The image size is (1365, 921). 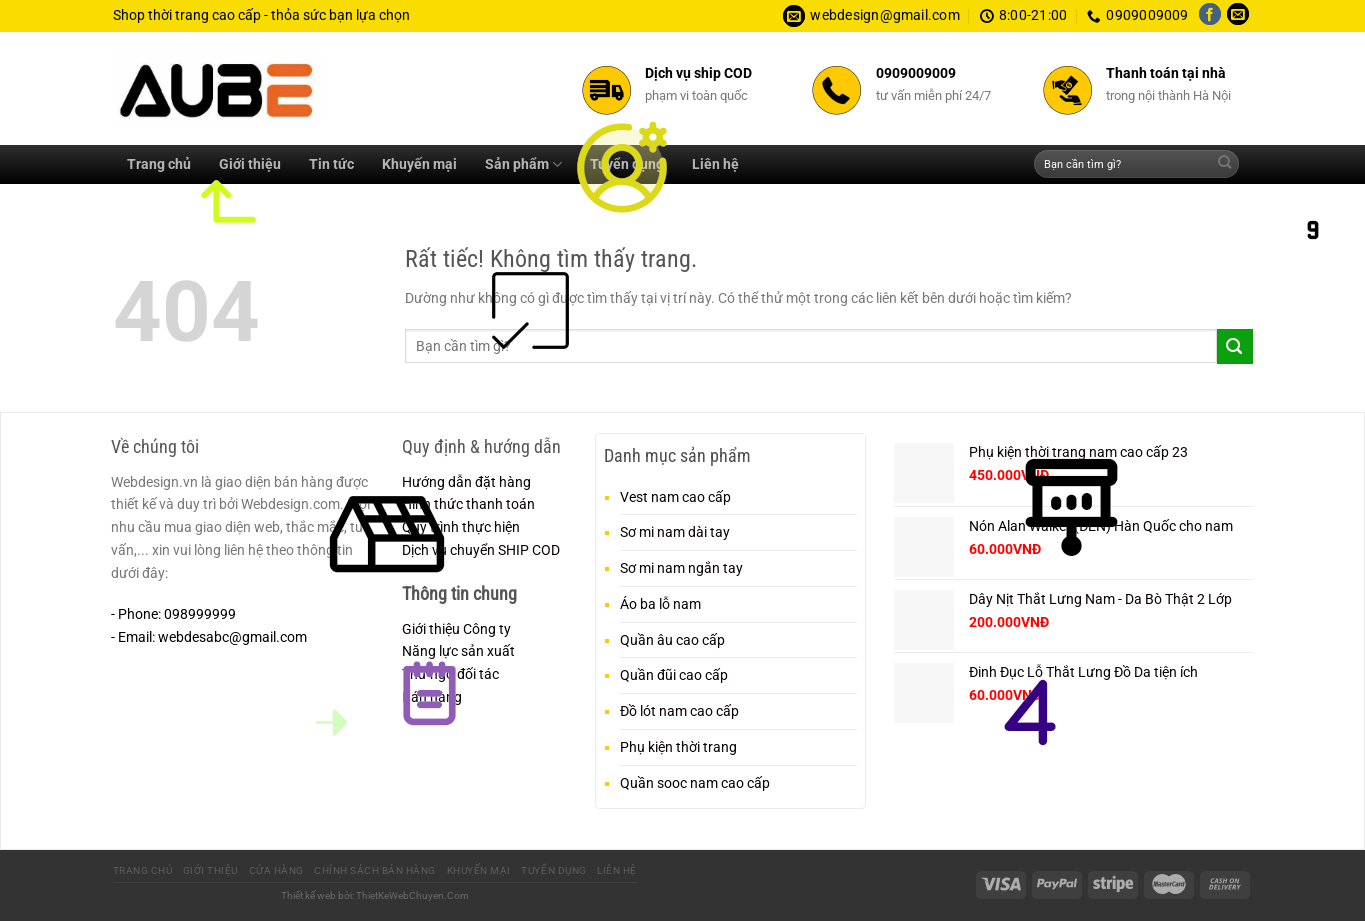 I want to click on access user profile settings, so click(x=622, y=168).